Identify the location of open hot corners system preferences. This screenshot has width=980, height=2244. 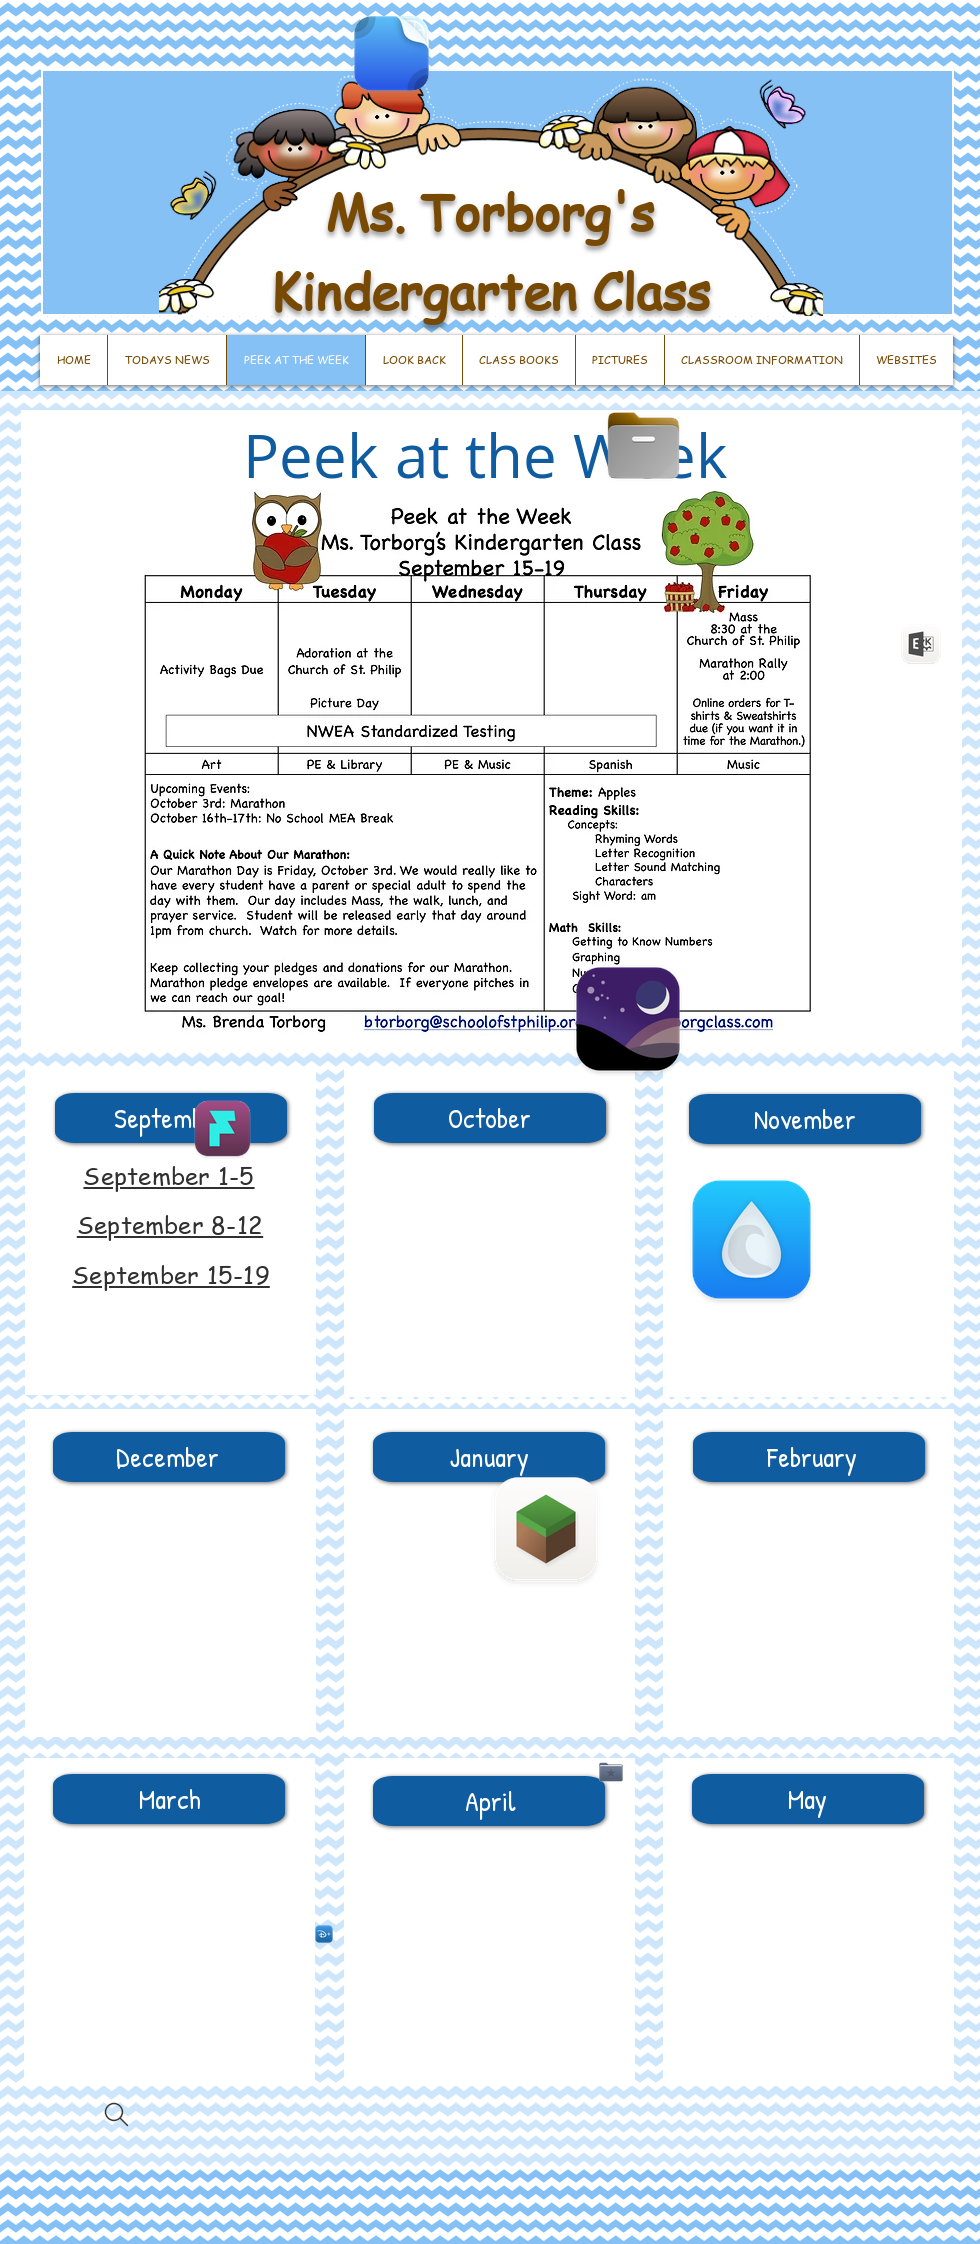
(391, 53).